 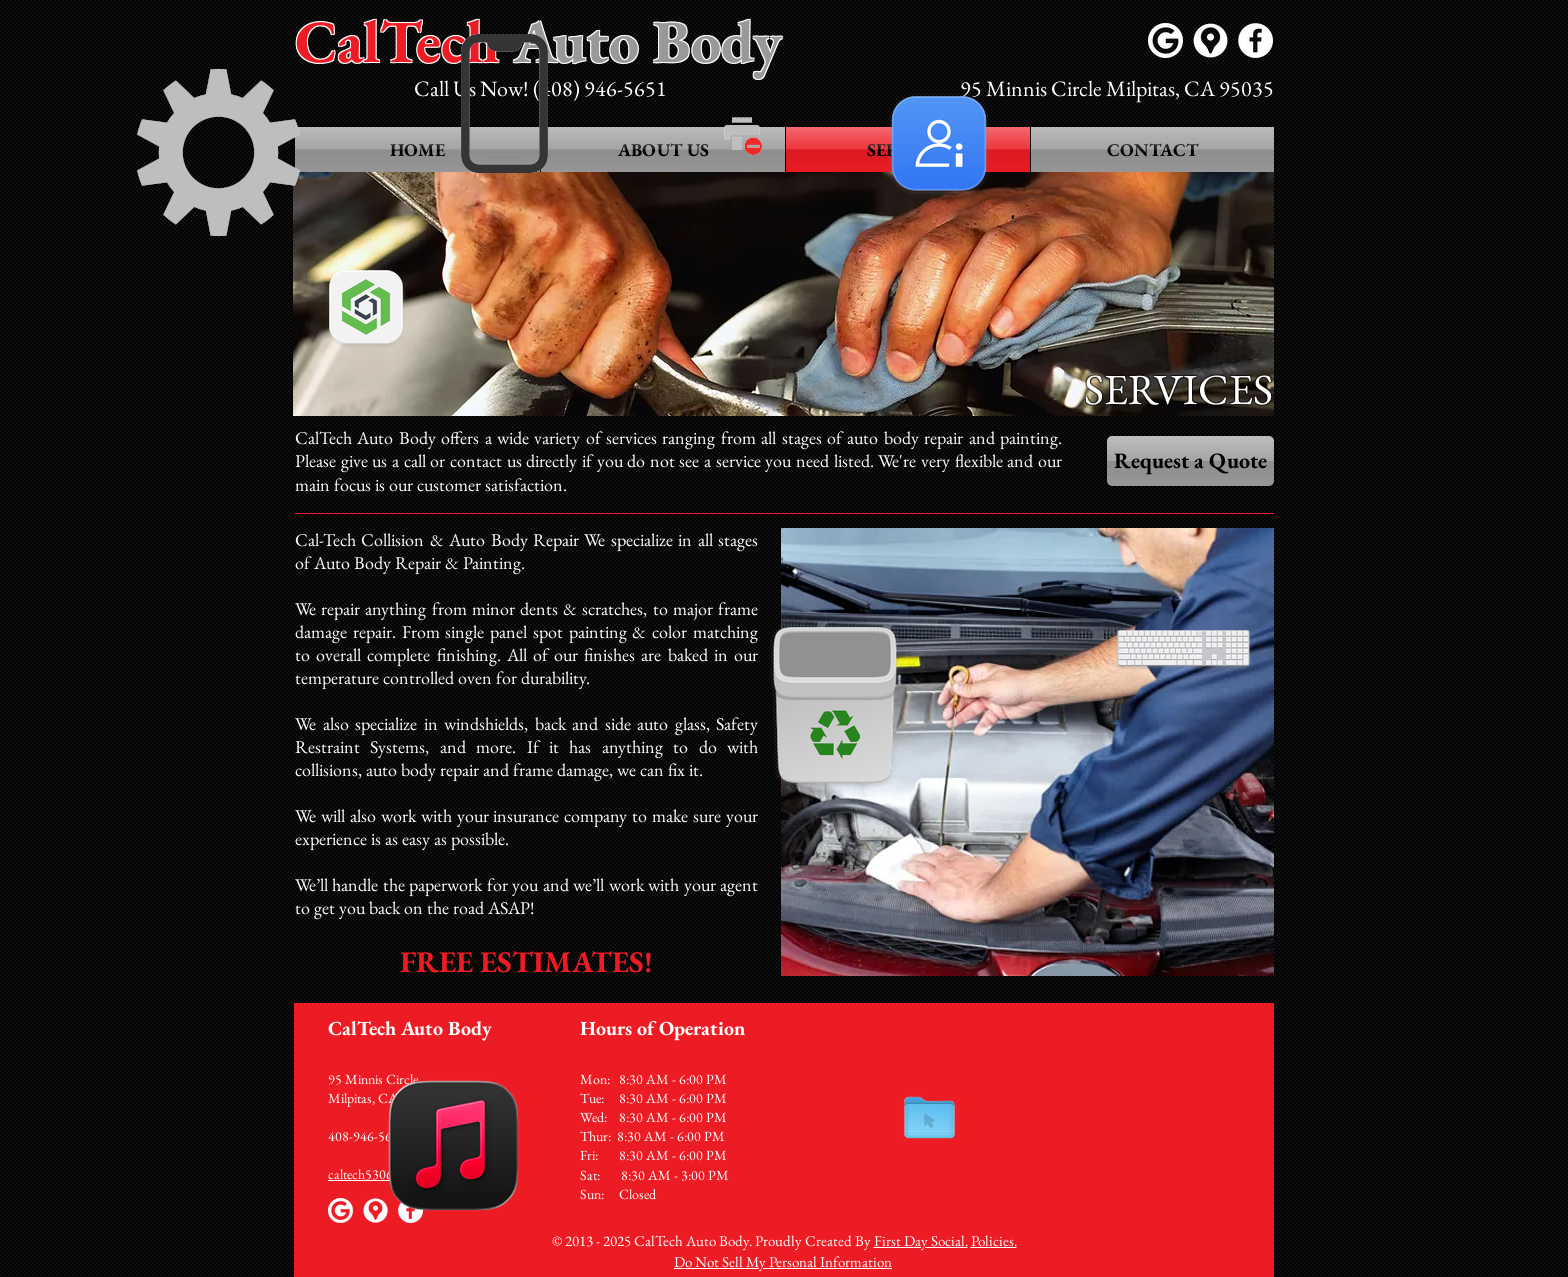 What do you see at coordinates (929, 1117) in the screenshot?
I see `open krusader file manager` at bounding box center [929, 1117].